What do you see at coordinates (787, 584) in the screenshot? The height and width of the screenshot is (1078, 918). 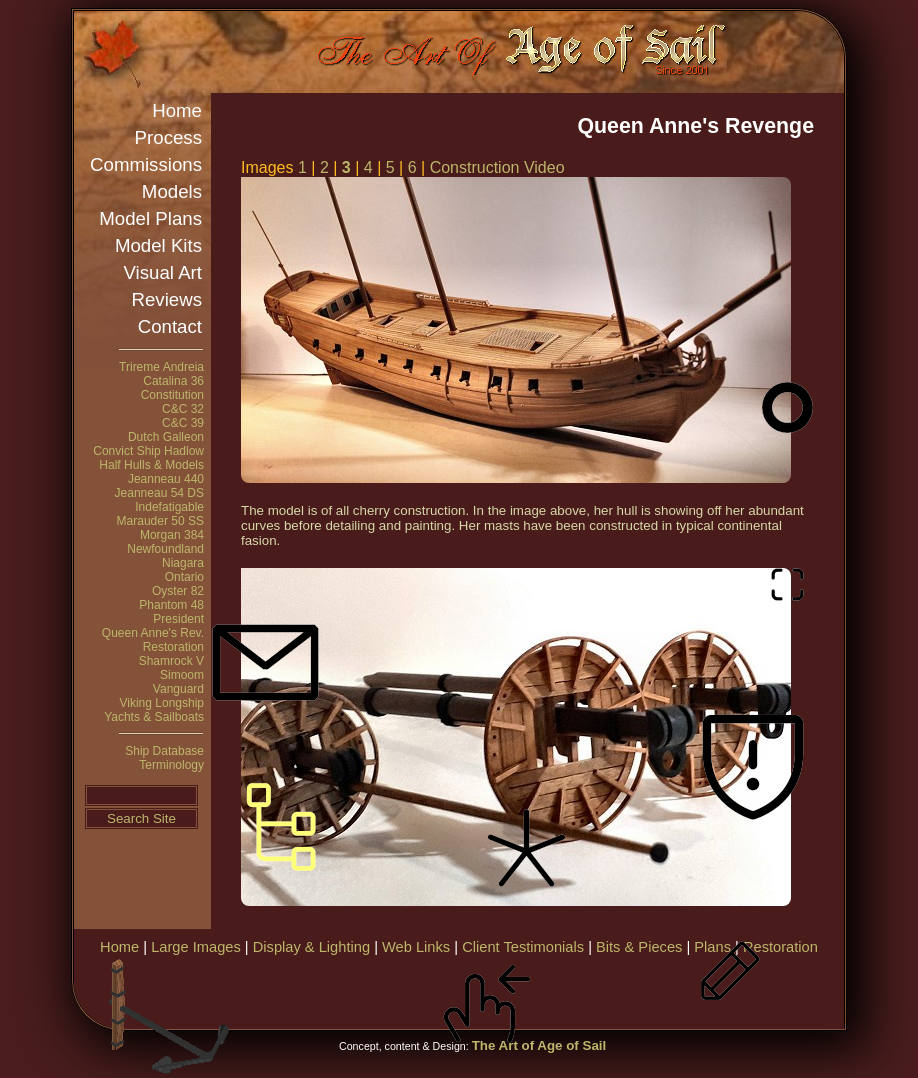 I see `scan a QR code or barcode` at bounding box center [787, 584].